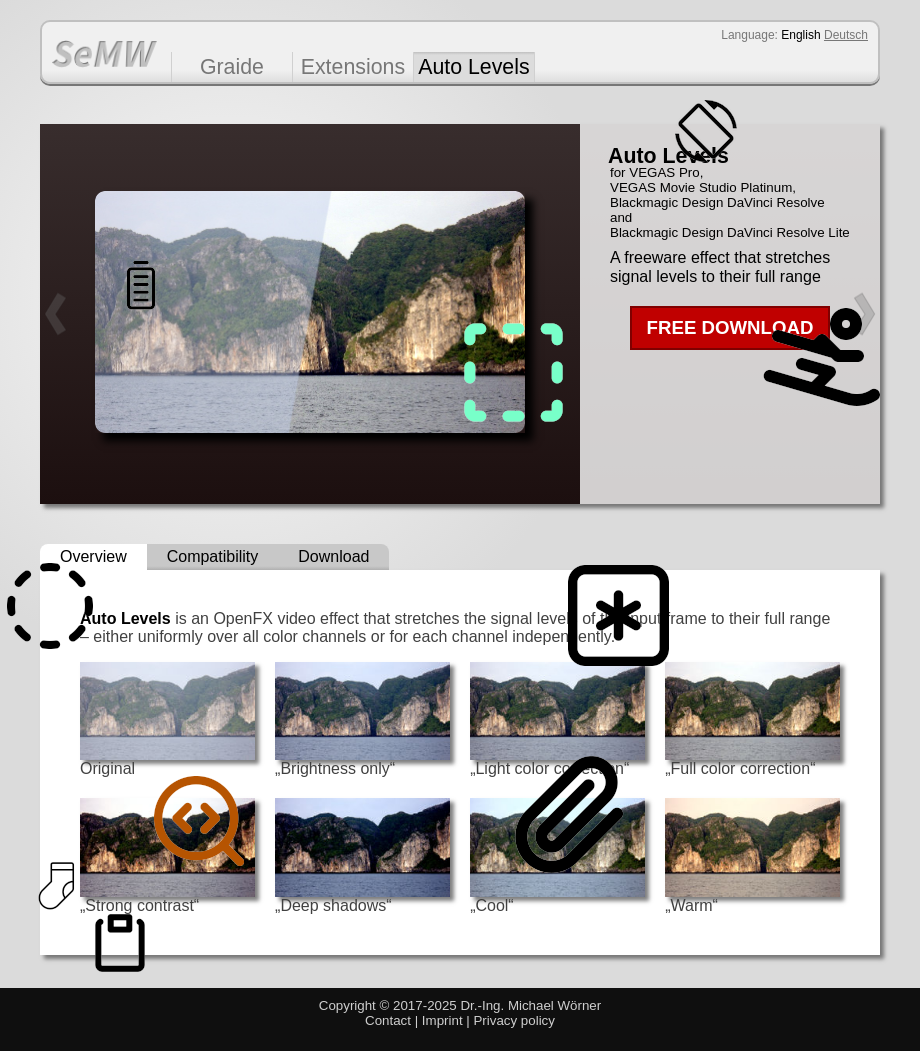 This screenshot has height=1051, width=920. I want to click on battery fully charged, so click(141, 286).